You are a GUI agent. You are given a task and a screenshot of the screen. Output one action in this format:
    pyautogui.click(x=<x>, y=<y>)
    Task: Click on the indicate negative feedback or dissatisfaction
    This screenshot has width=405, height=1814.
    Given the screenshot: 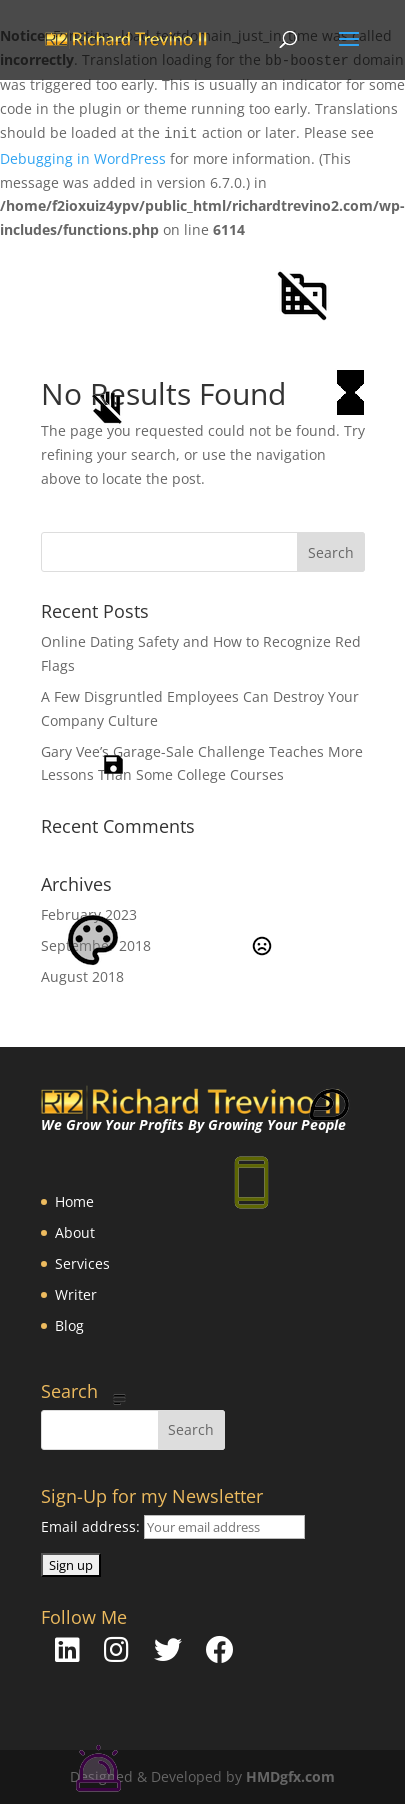 What is the action you would take?
    pyautogui.click(x=262, y=946)
    